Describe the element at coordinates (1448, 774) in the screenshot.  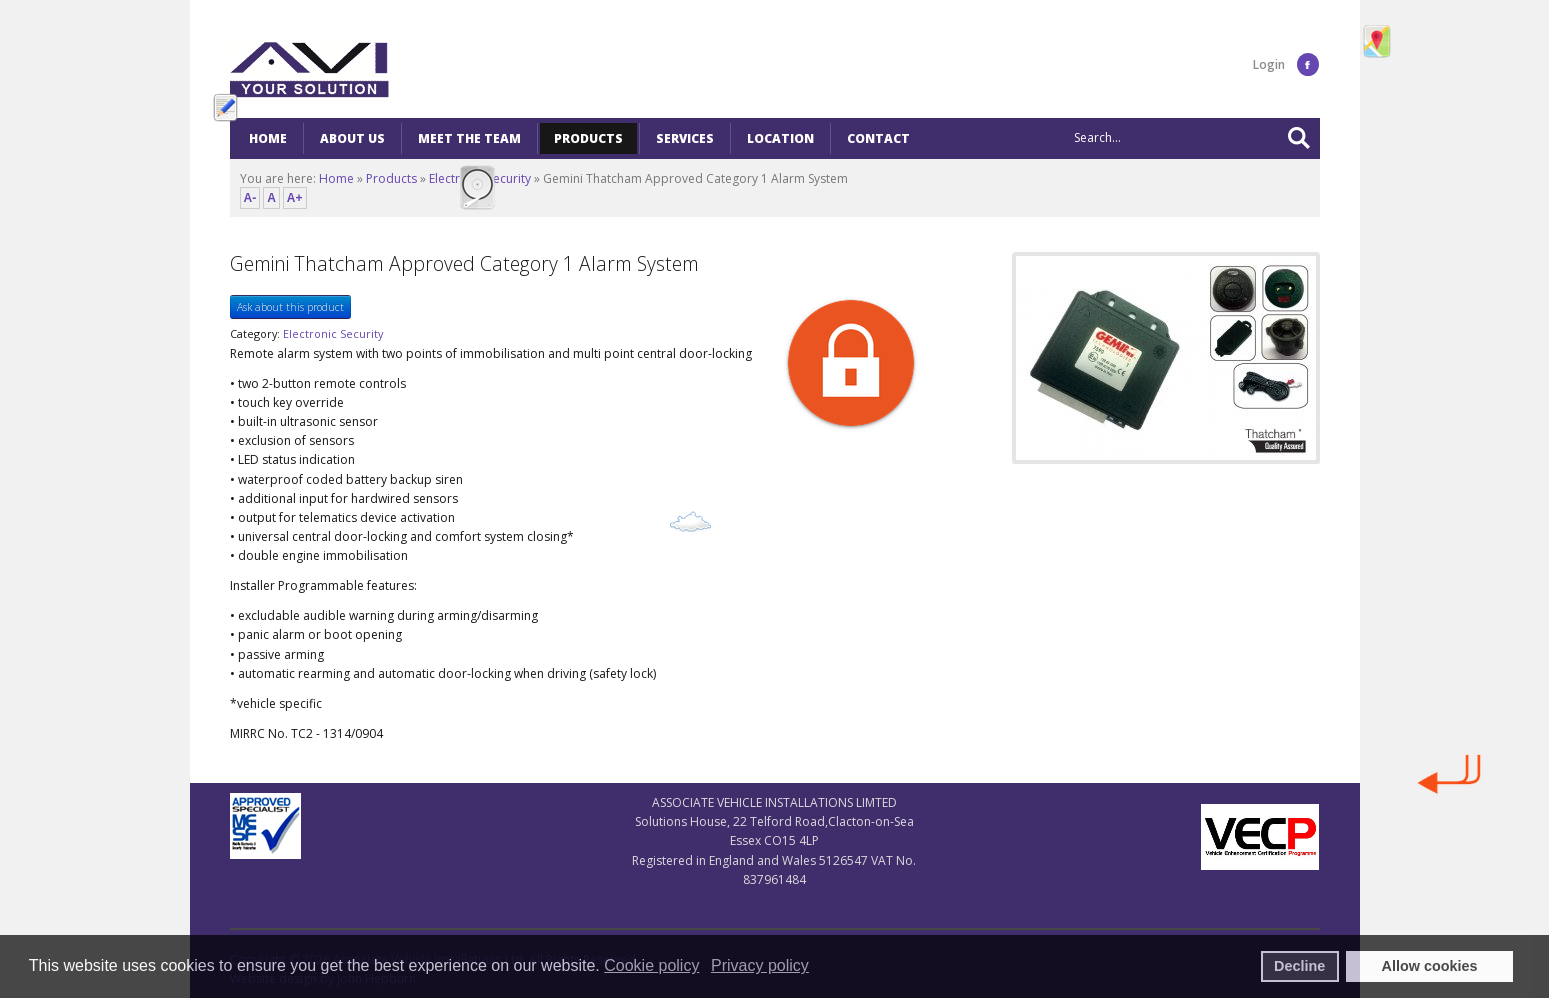
I see `reply to all recipients of an email` at that location.